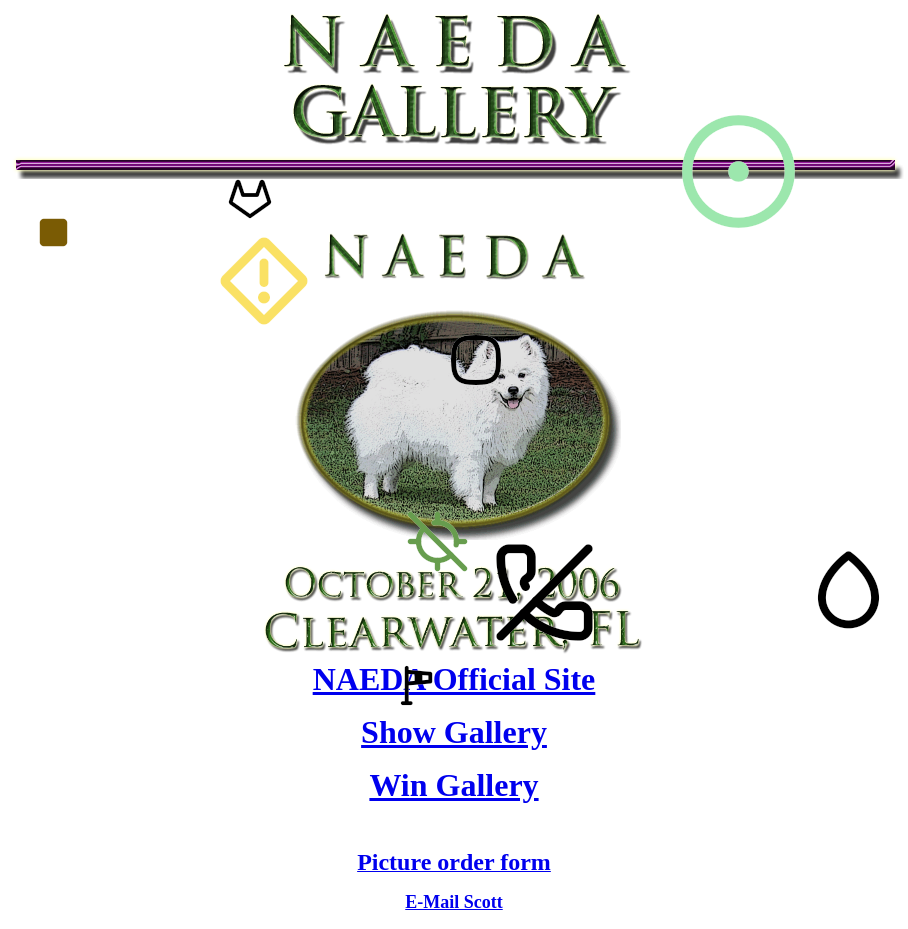  What do you see at coordinates (738, 171) in the screenshot?
I see `select this option from a list` at bounding box center [738, 171].